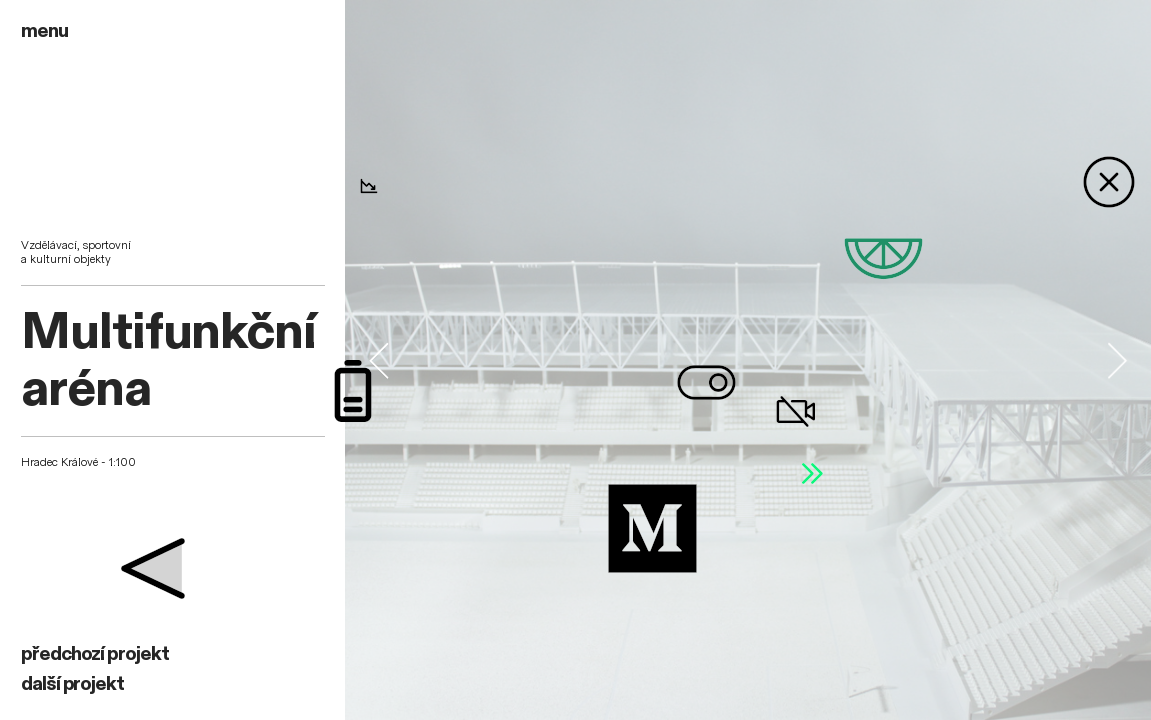 The height and width of the screenshot is (720, 1151). I want to click on toggle a setting on, so click(706, 382).